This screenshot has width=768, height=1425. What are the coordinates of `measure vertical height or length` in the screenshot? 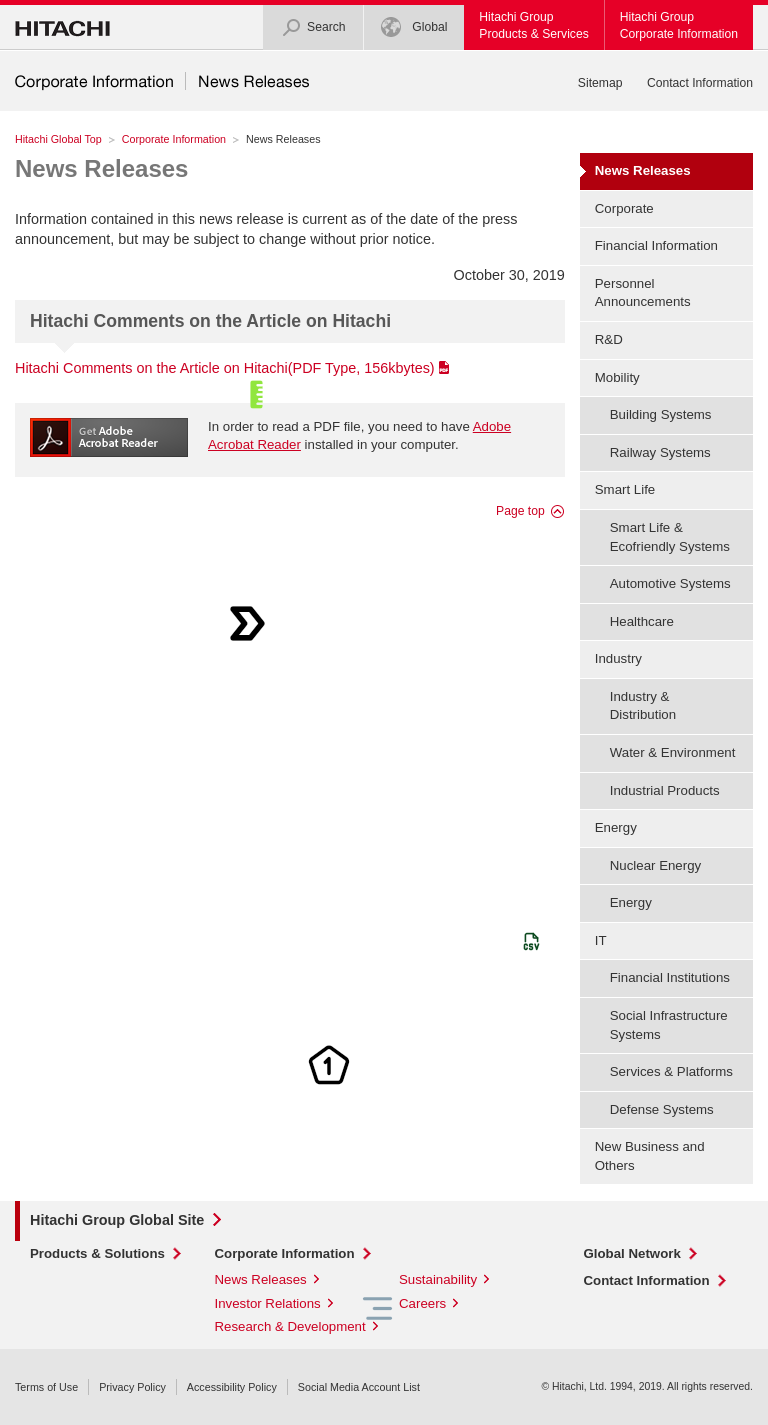 It's located at (256, 394).